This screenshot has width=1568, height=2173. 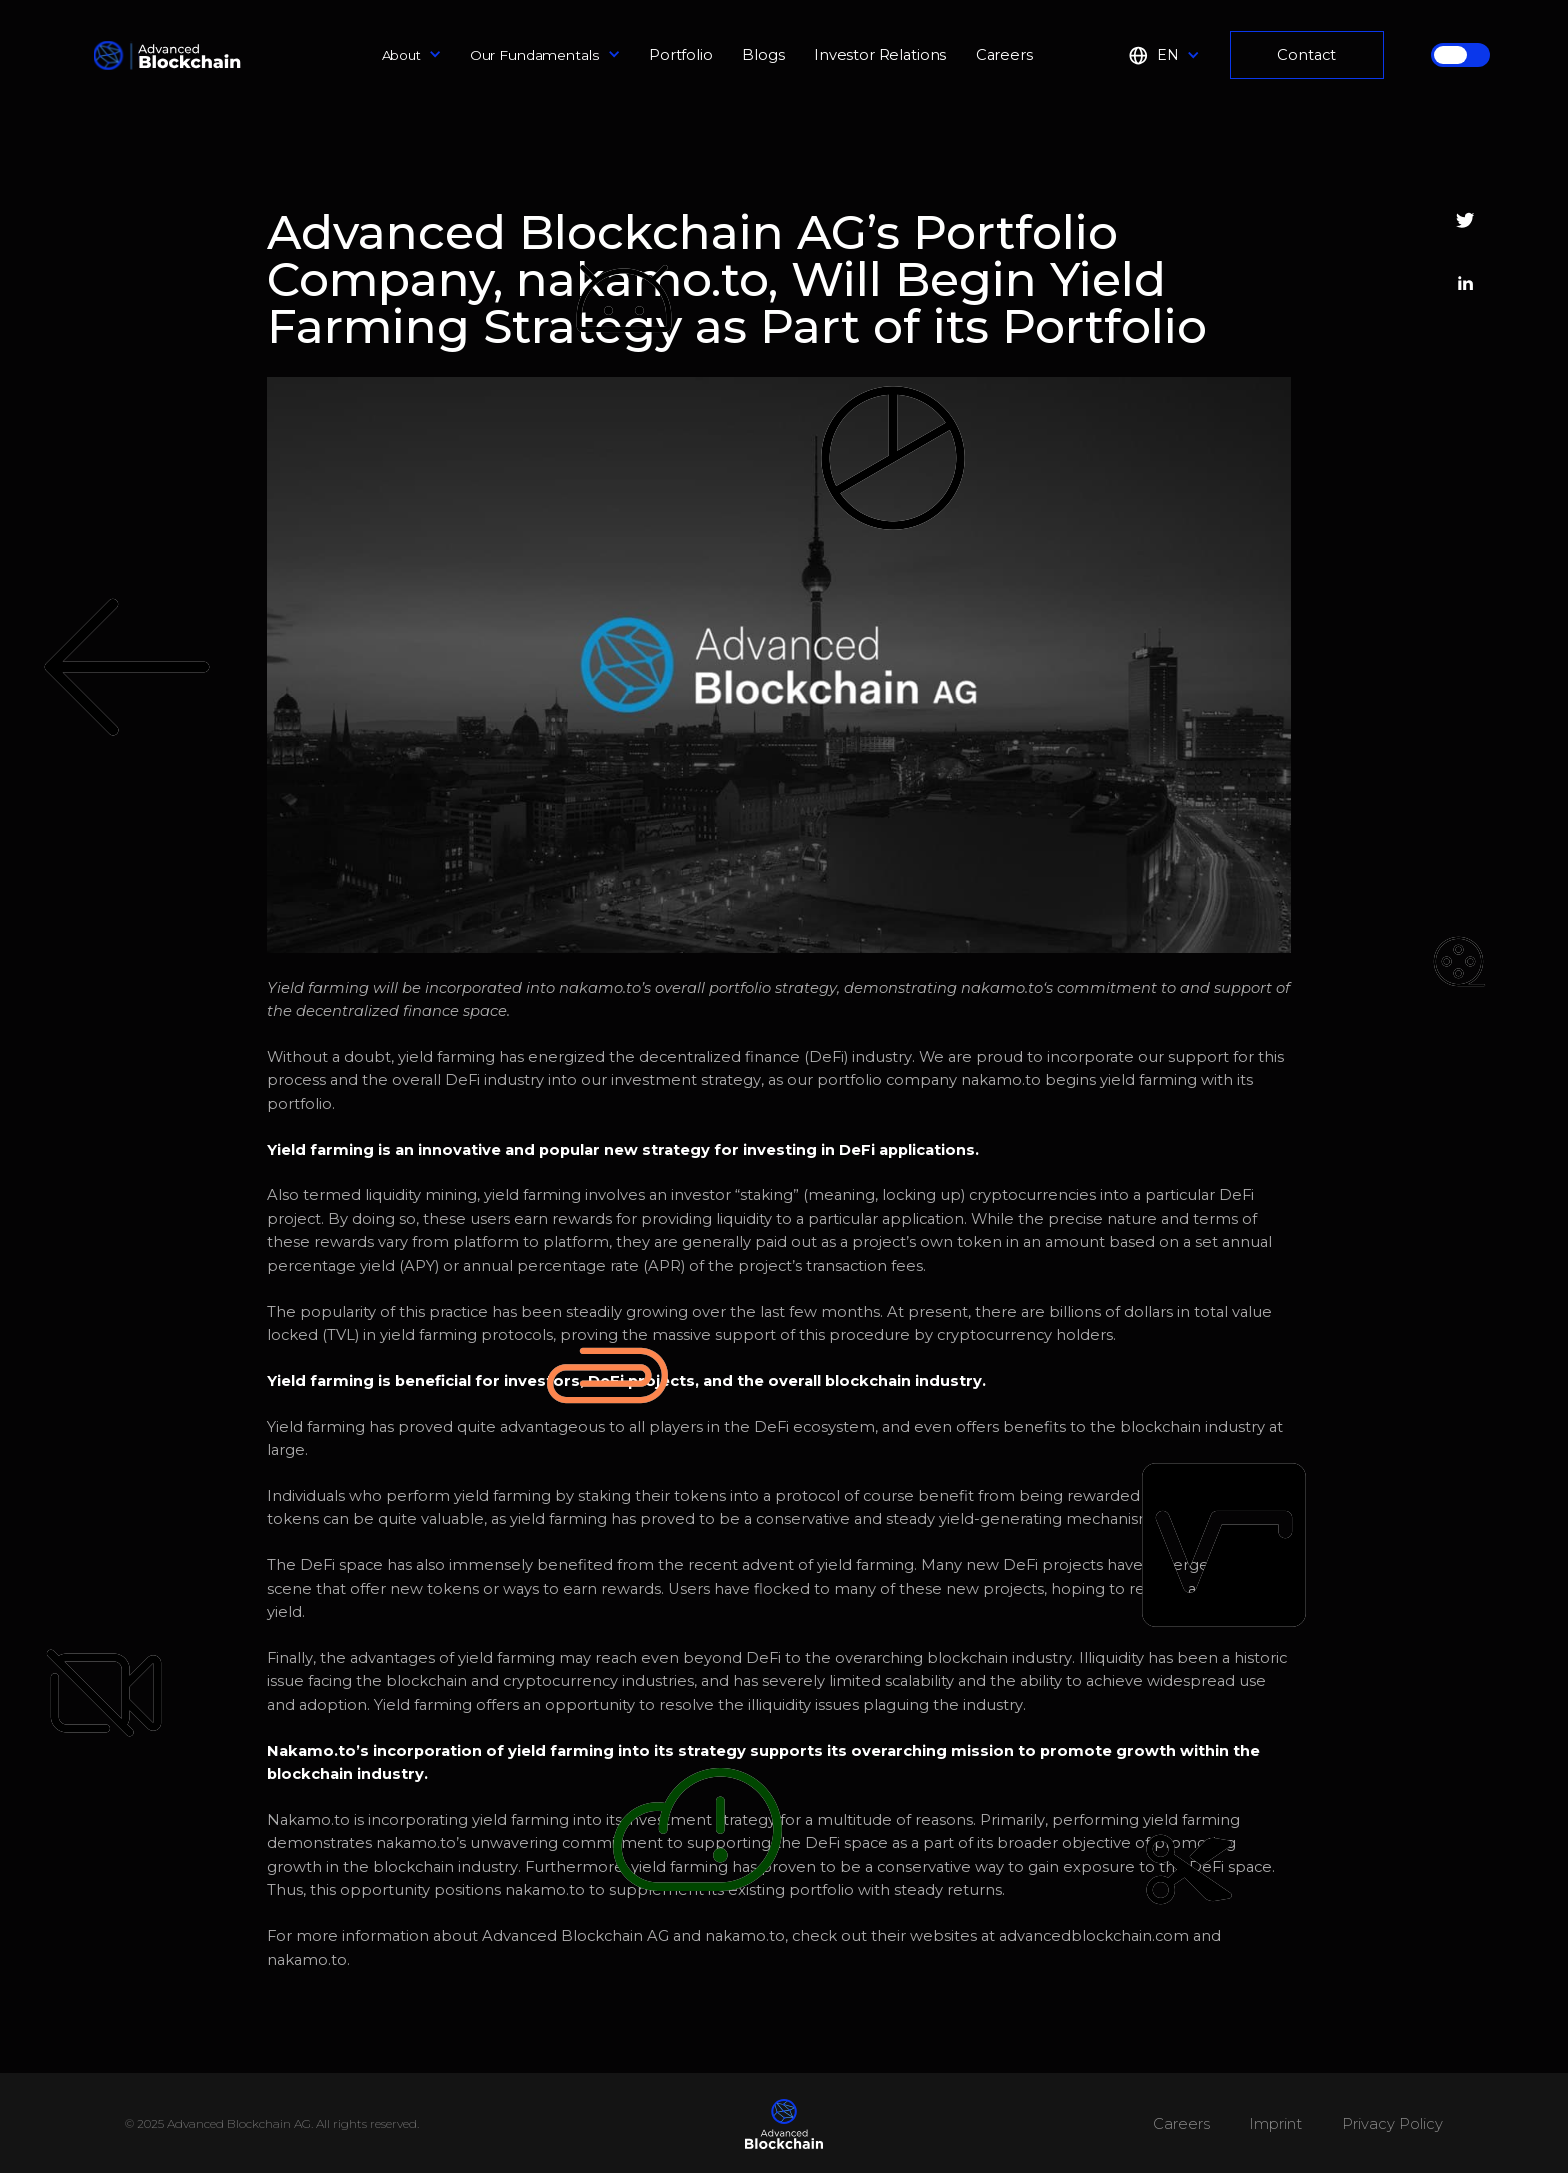 What do you see at coordinates (1224, 1545) in the screenshot?
I see `insert square root symbol` at bounding box center [1224, 1545].